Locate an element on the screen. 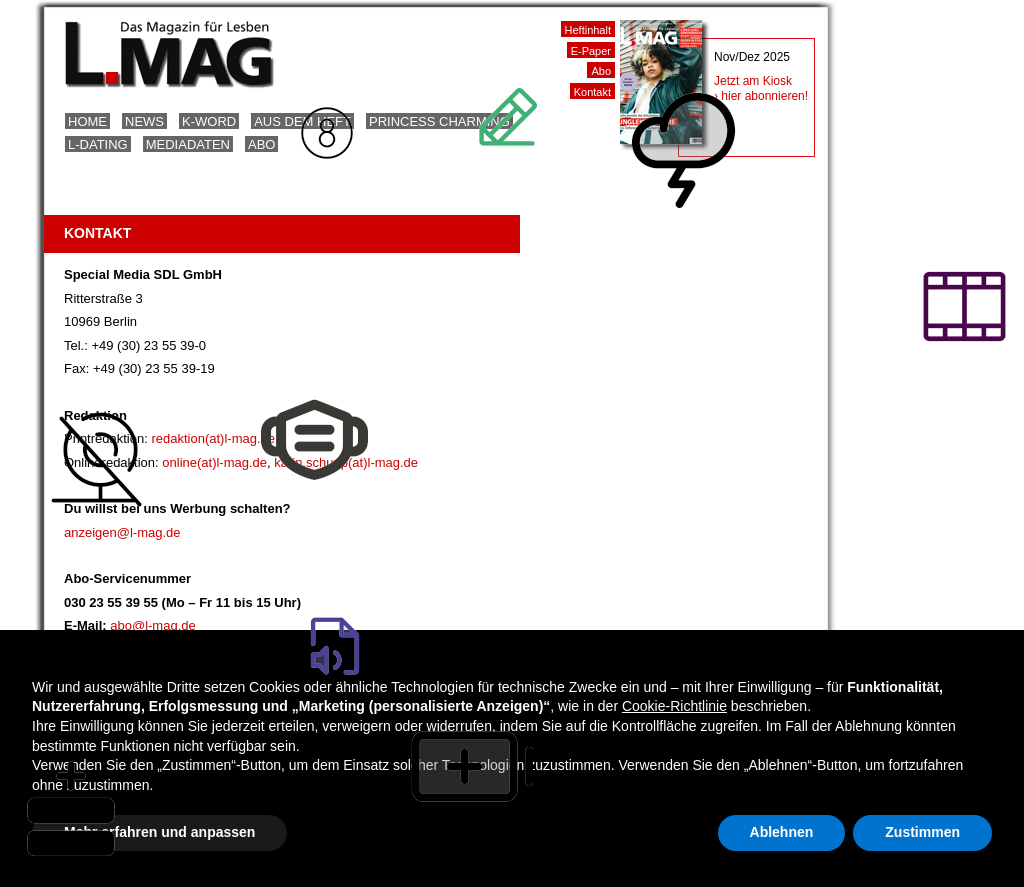 This screenshot has height=887, width=1024. webcam is disabled or turned off is located at coordinates (100, 461).